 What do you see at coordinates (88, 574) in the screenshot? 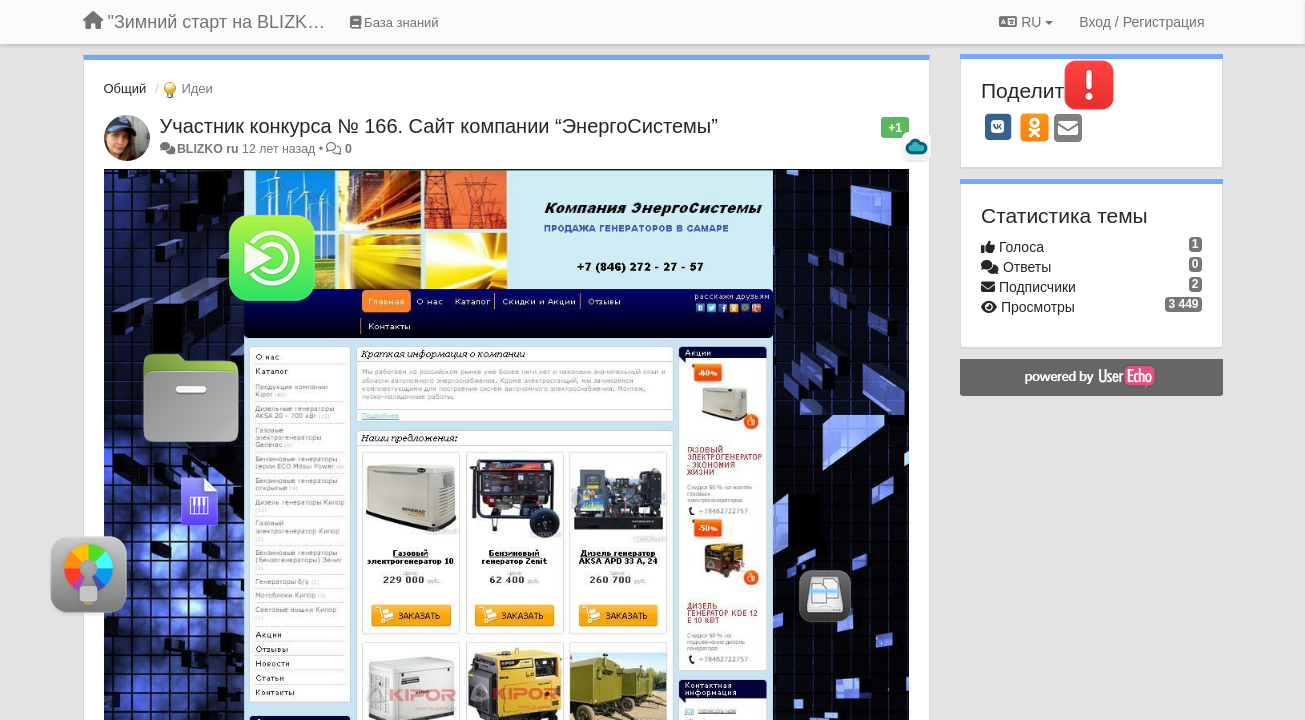
I see `open OpenRGB lighting control application` at bounding box center [88, 574].